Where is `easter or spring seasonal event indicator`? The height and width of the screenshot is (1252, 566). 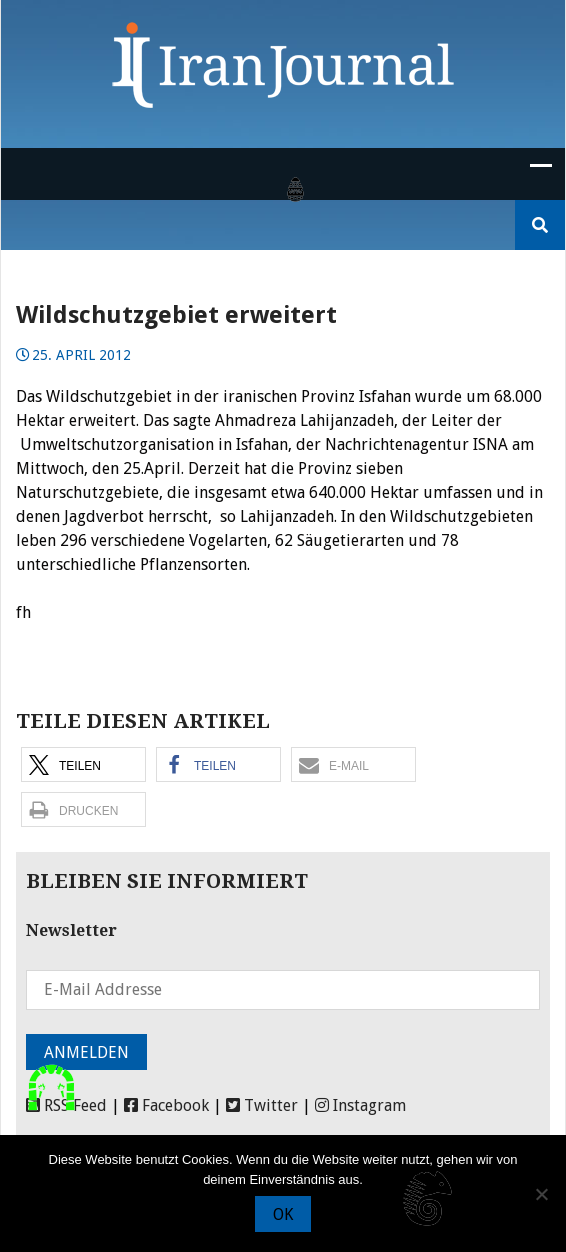
easter or spring seasonal event indicator is located at coordinates (295, 189).